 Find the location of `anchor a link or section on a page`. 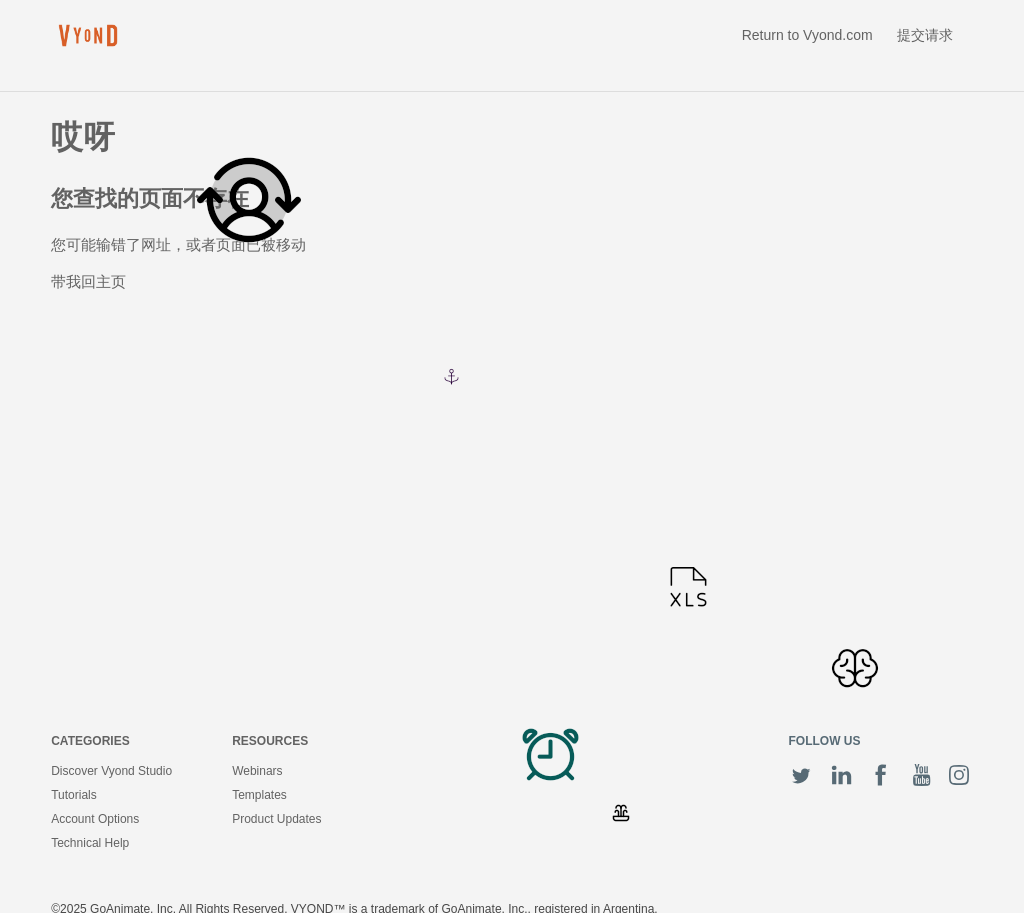

anchor a link or section on a page is located at coordinates (451, 376).